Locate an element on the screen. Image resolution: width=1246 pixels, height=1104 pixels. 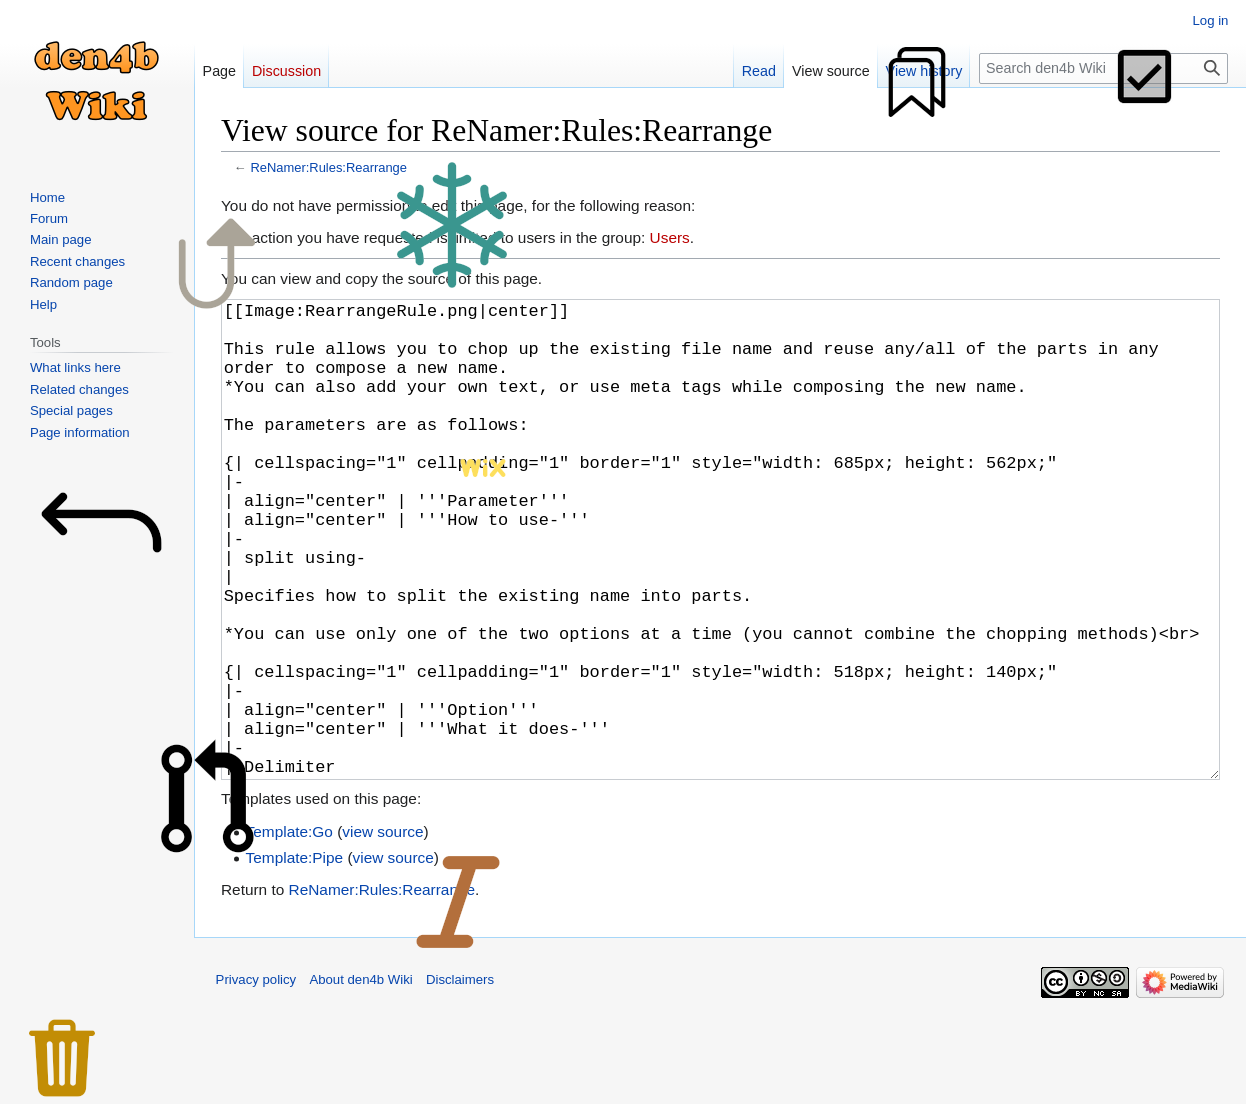
delete selected item is located at coordinates (62, 1058).